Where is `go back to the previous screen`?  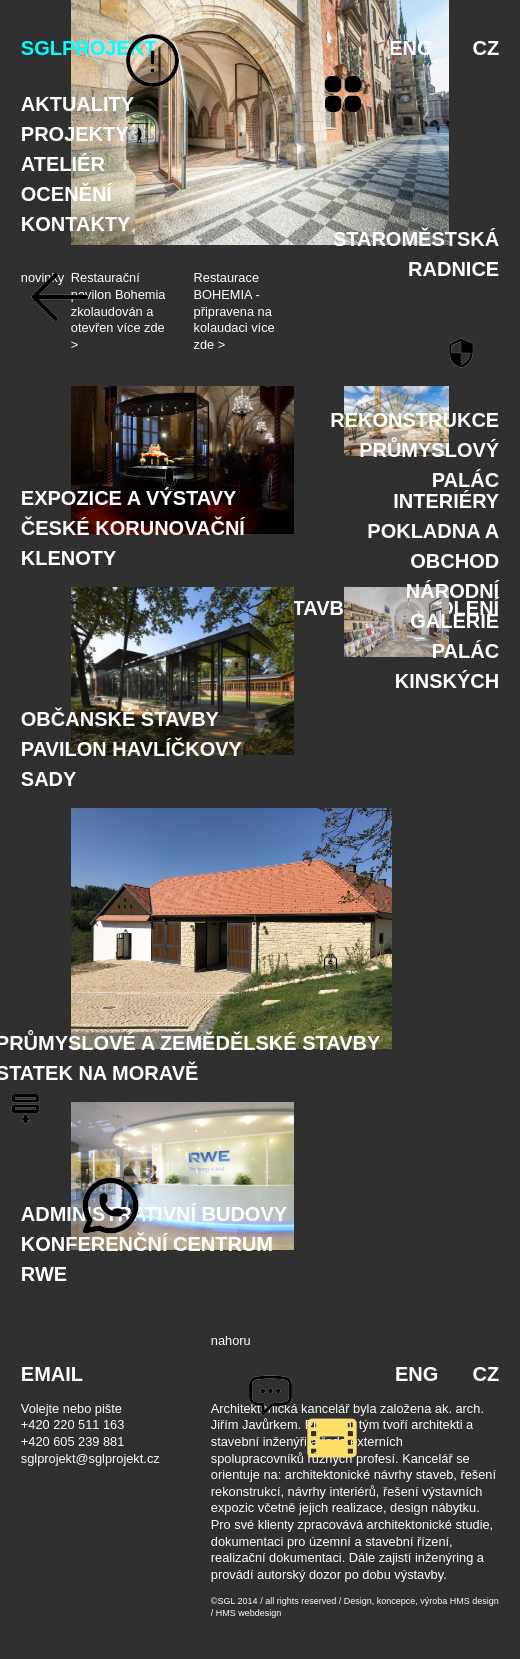
go back to the previous screen is located at coordinates (60, 297).